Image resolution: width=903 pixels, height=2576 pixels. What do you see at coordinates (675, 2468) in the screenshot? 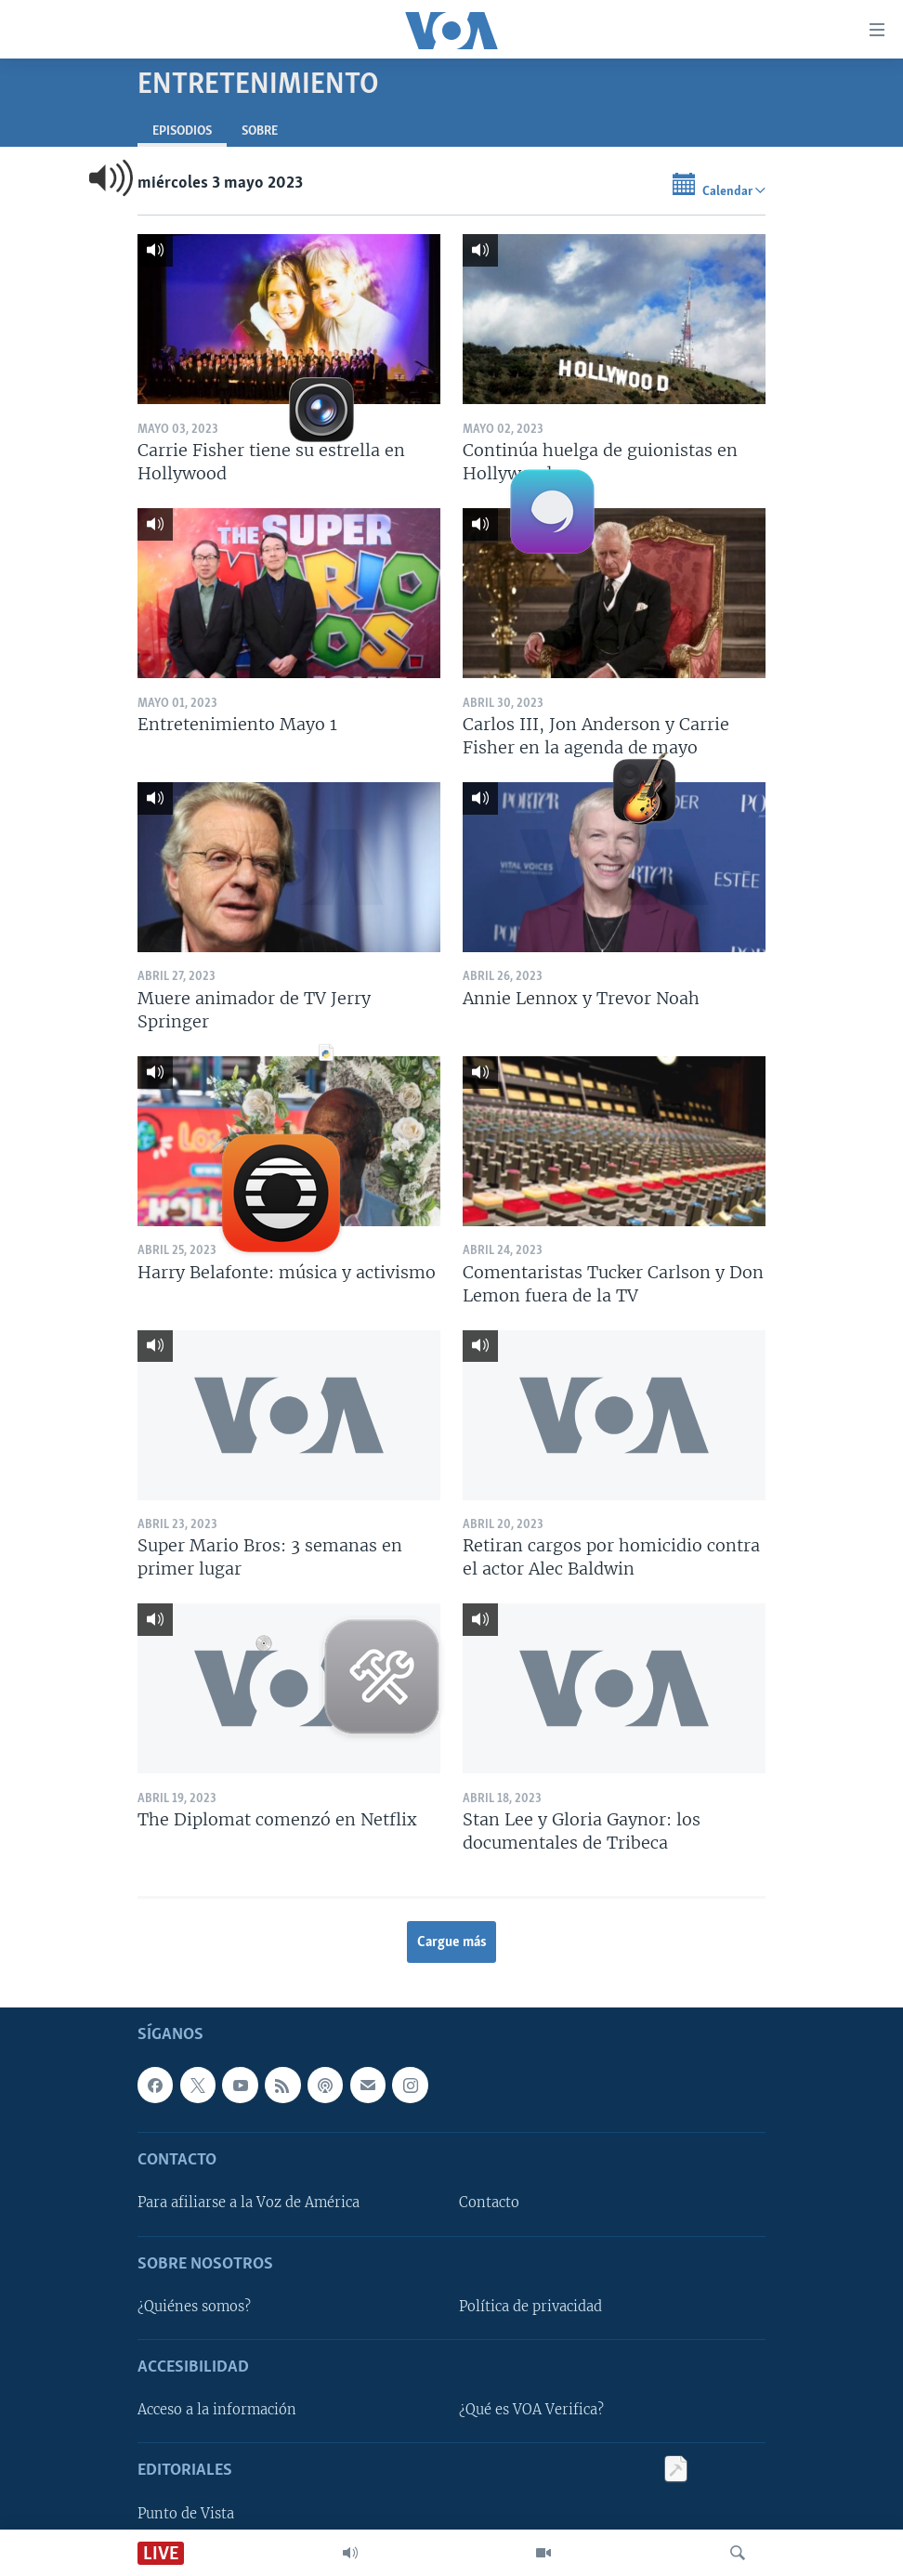
I see `a makefile or build configuration file` at bounding box center [675, 2468].